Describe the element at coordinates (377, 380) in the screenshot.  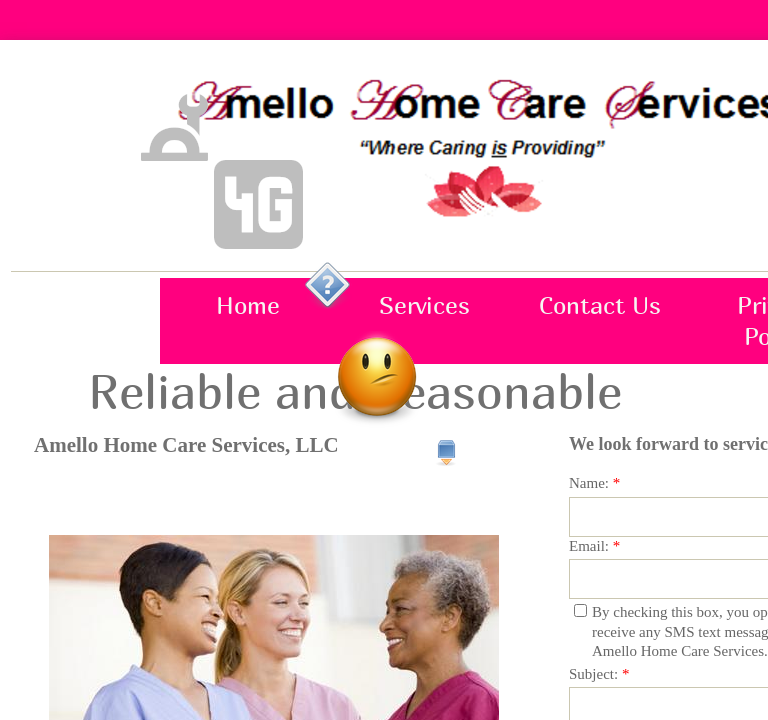
I see `indicates uncertainty or hesitation about an action` at that location.